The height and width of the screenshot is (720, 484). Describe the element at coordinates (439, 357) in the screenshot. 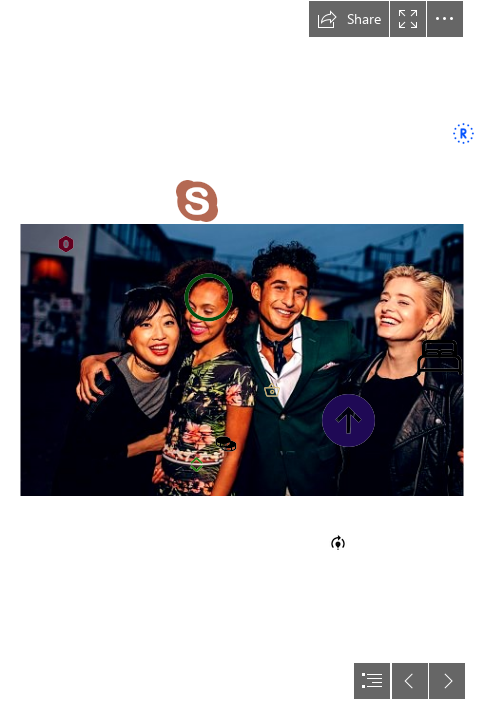

I see `view hotel or accommodation options` at that location.